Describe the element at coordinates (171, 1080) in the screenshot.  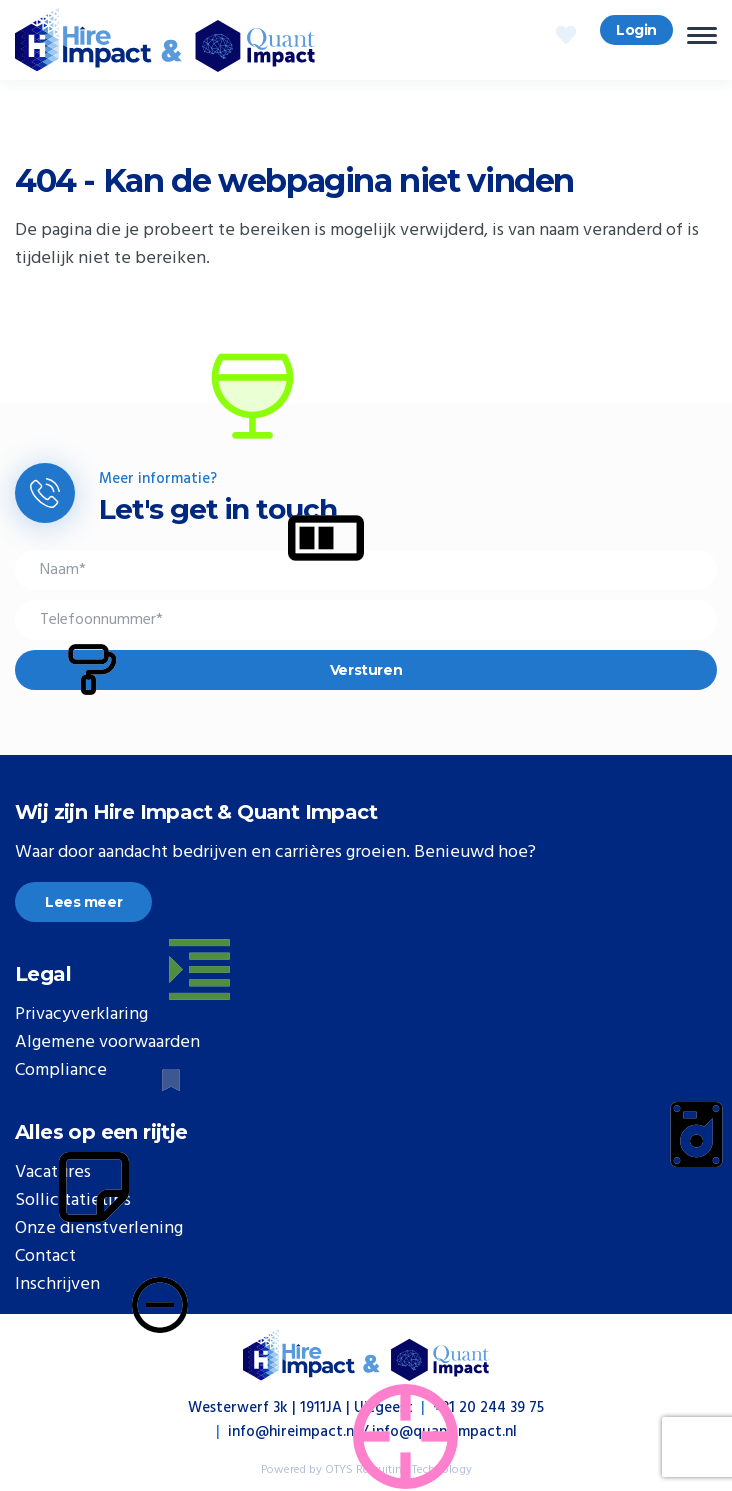
I see `save this item to your bookmarks` at that location.